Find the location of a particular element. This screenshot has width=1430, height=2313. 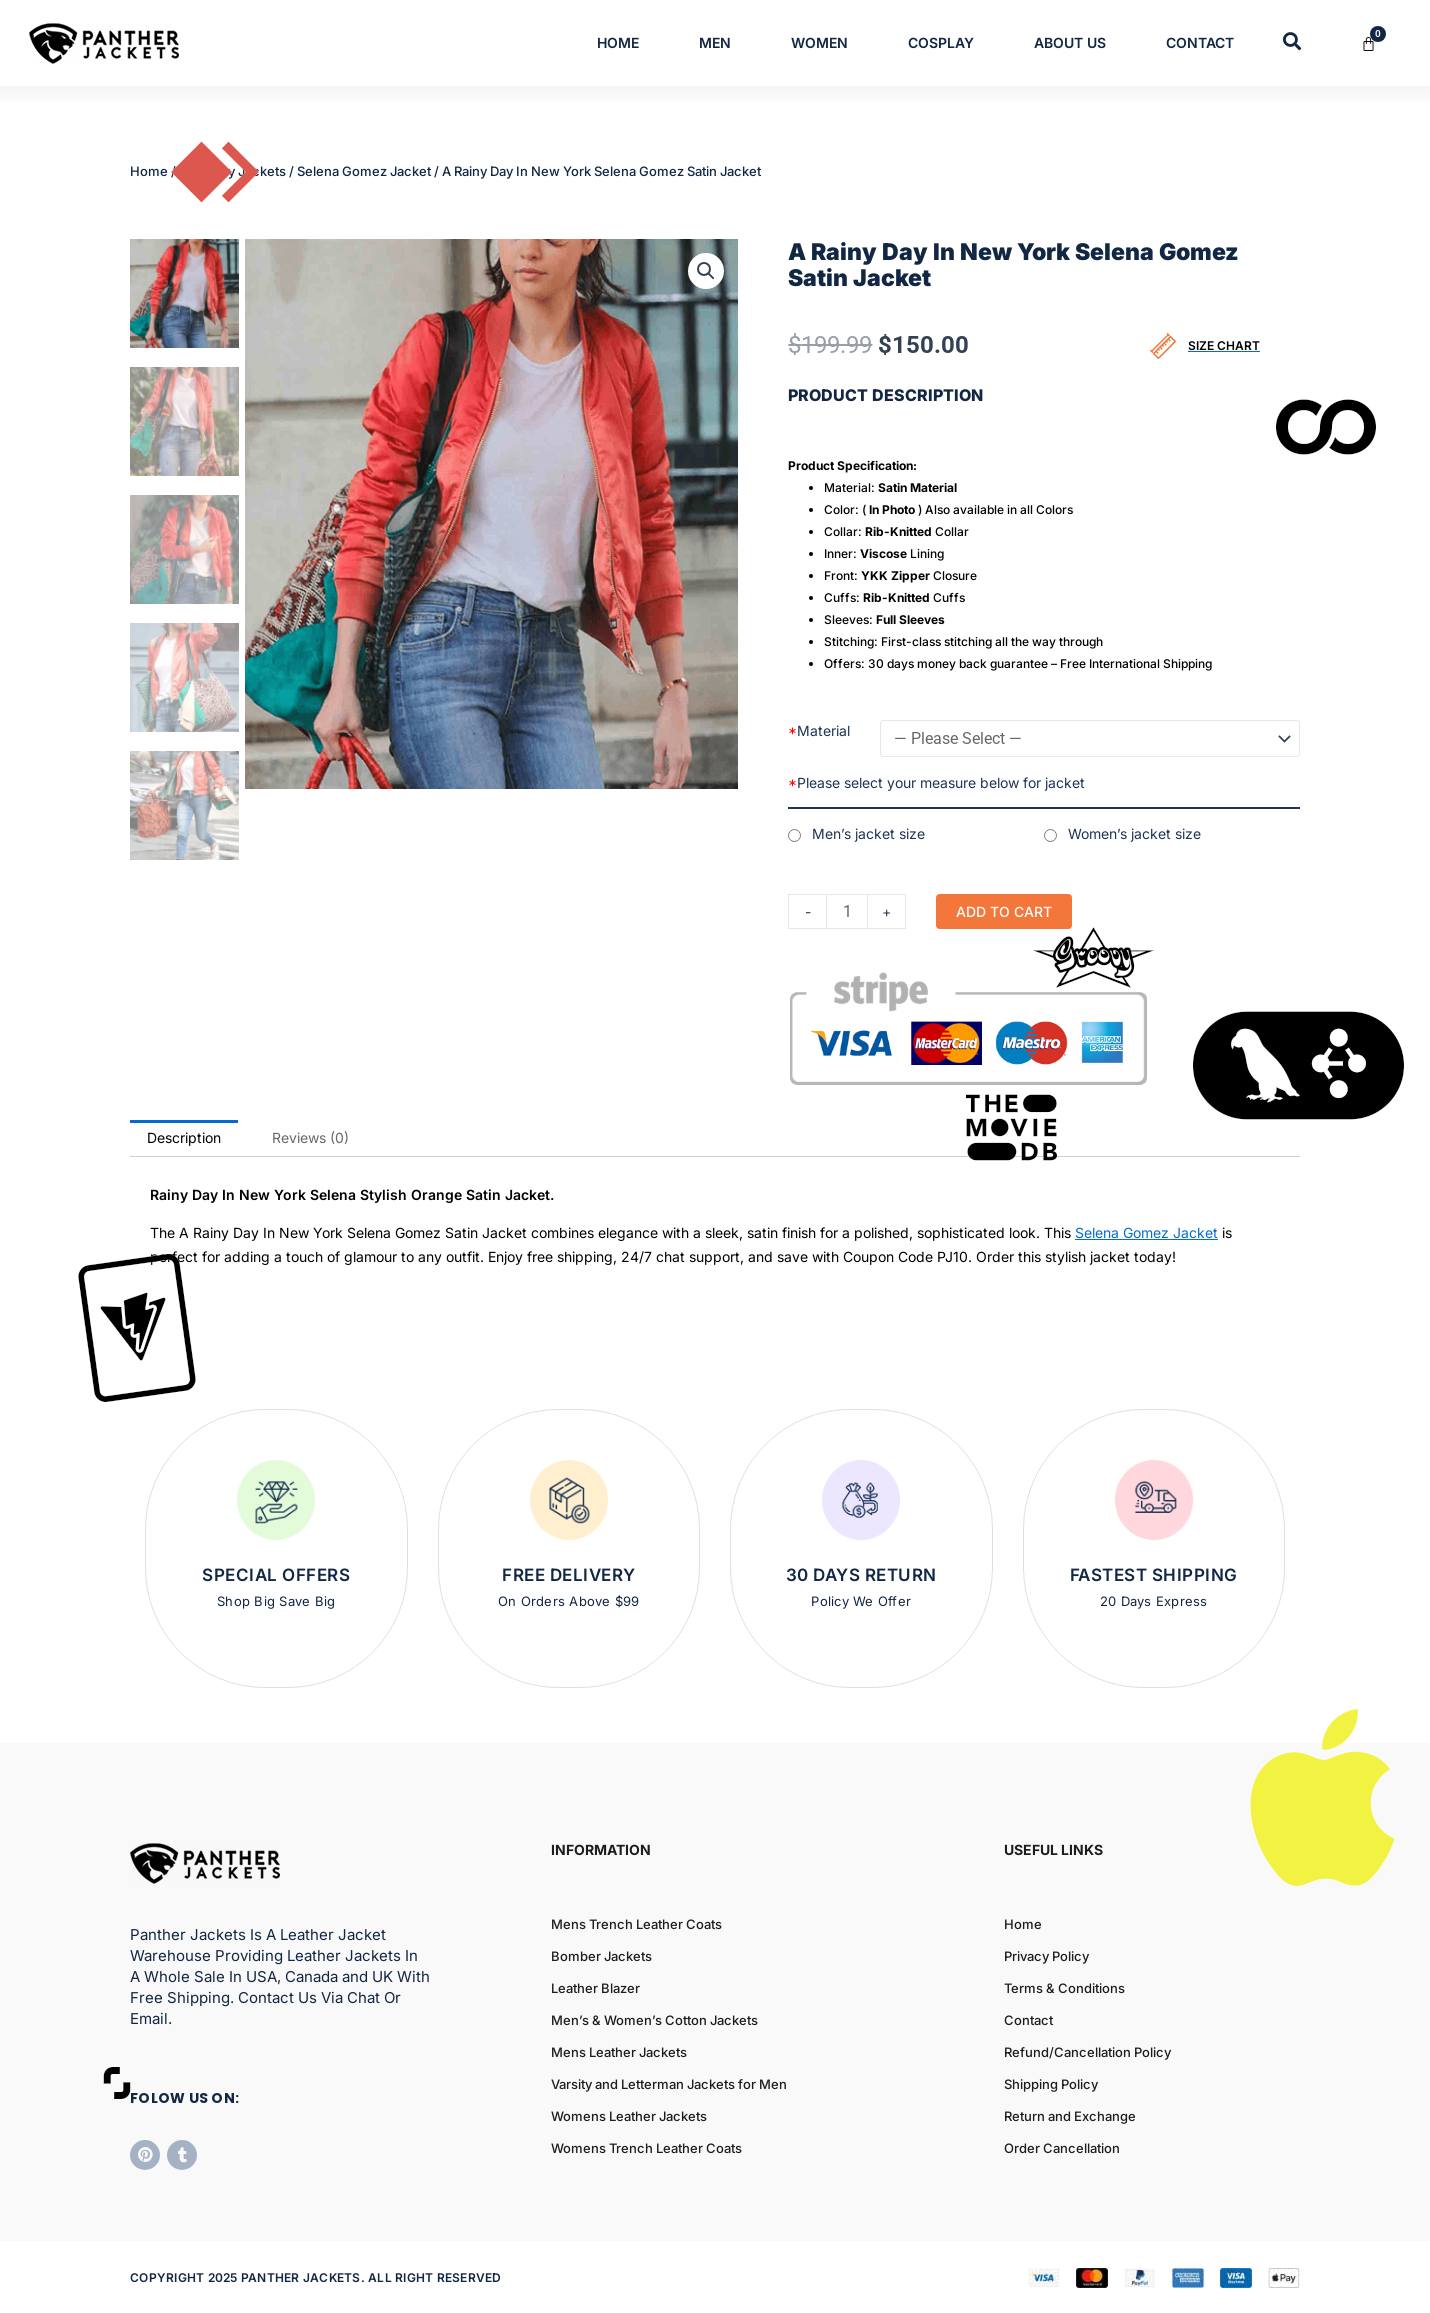

shutterstock logo is located at coordinates (117, 2083).